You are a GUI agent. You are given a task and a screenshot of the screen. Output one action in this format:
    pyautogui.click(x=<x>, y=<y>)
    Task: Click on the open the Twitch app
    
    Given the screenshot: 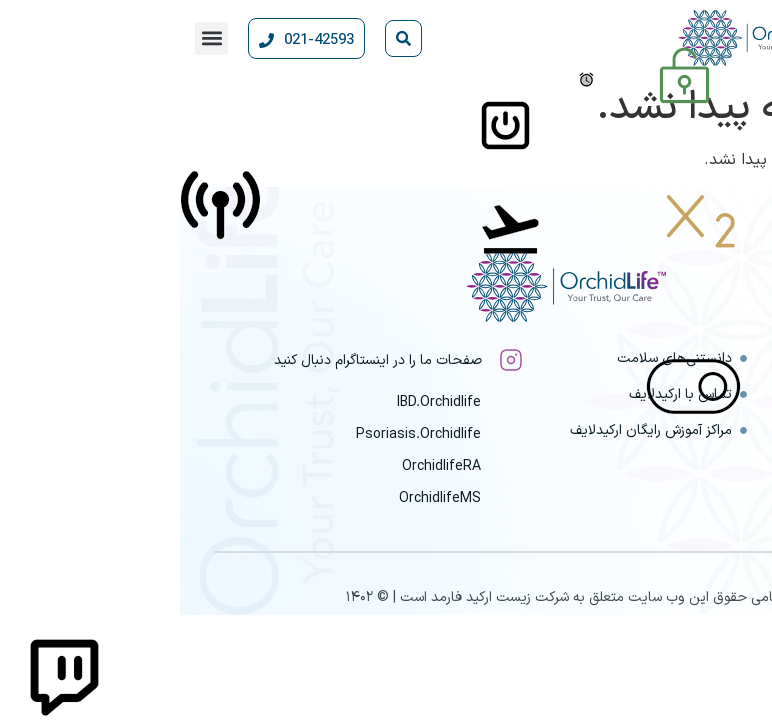 What is the action you would take?
    pyautogui.click(x=64, y=673)
    